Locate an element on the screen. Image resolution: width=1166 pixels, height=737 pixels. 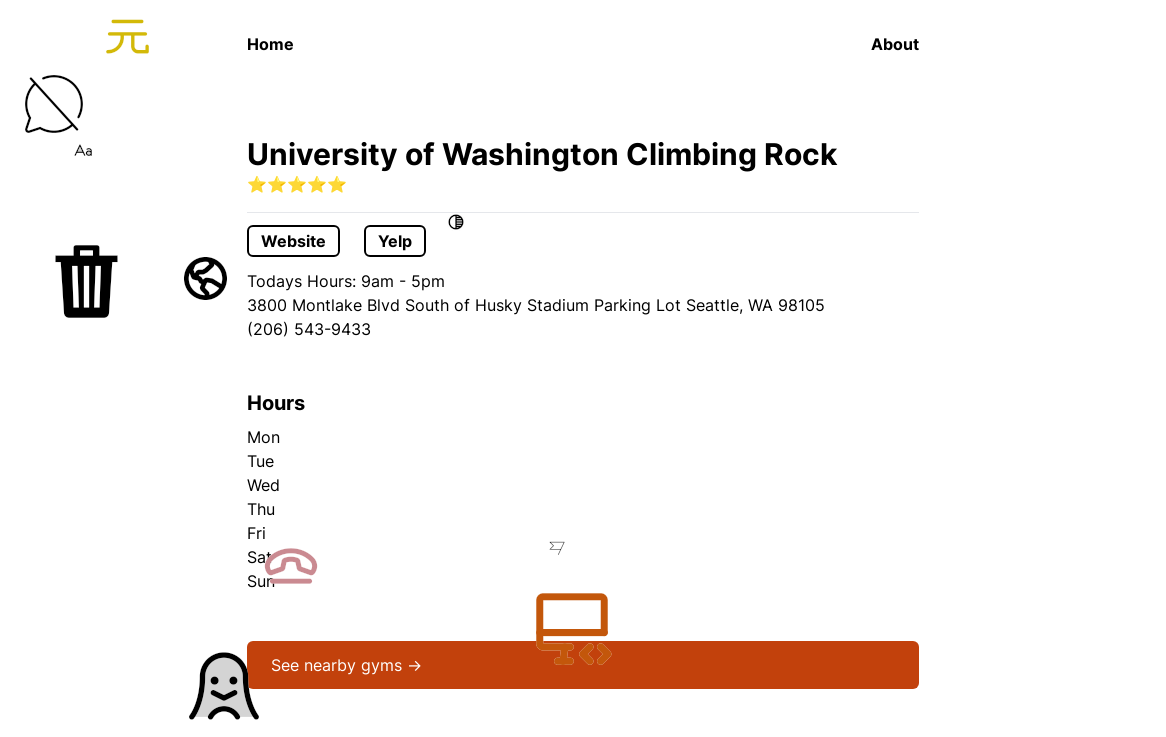
mute or disable chat notifications is located at coordinates (54, 104).